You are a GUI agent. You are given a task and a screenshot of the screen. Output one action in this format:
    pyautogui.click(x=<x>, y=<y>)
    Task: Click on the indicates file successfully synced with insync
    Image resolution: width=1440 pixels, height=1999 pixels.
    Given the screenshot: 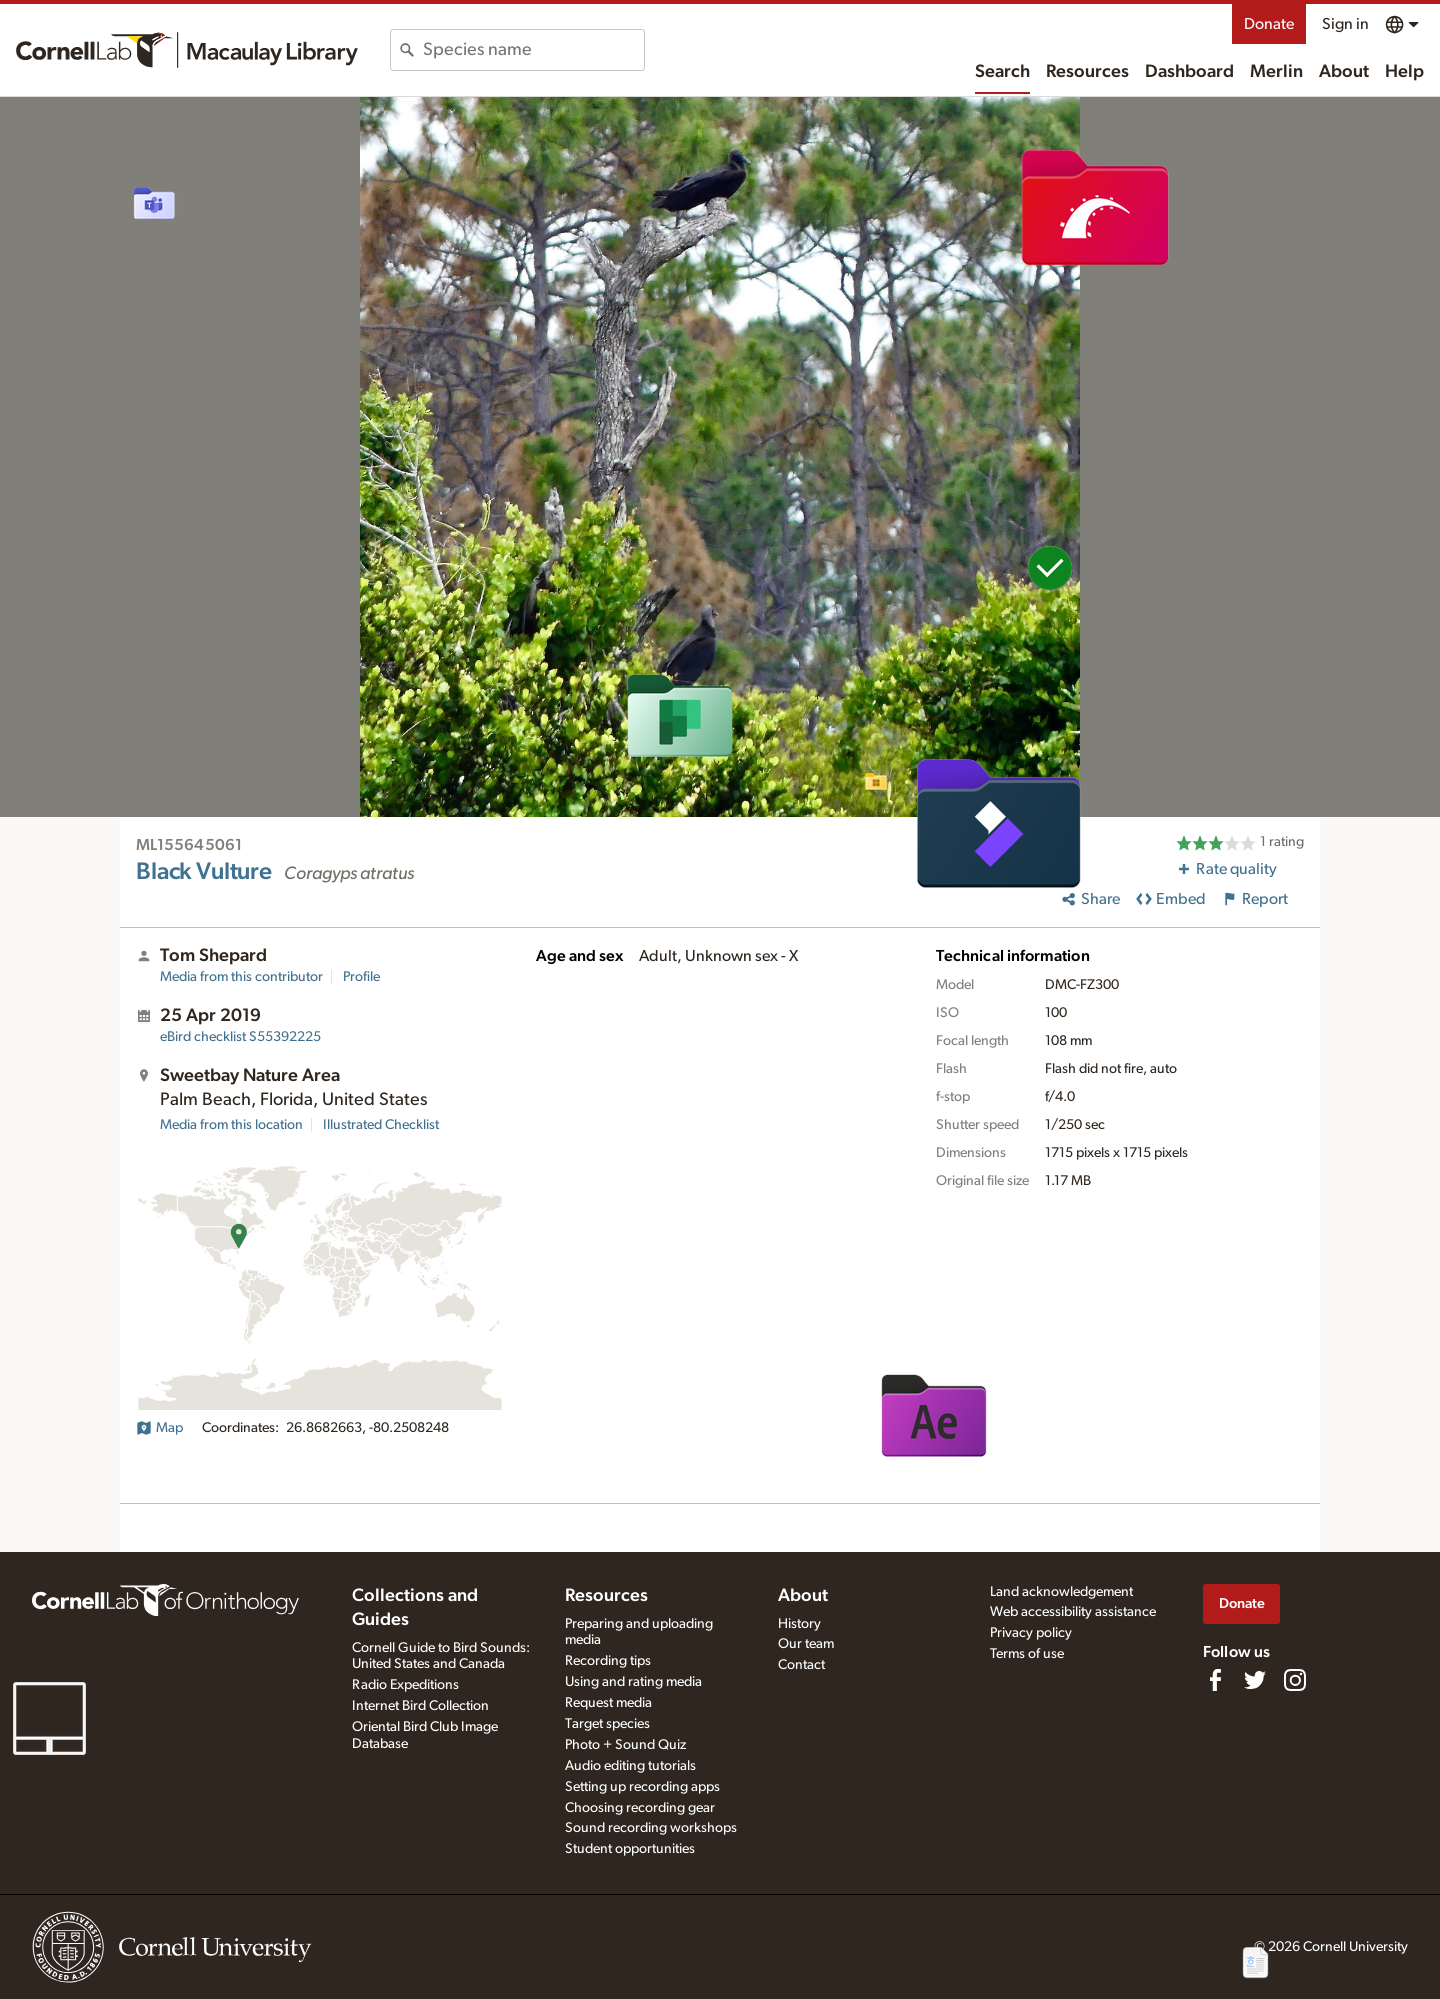 What is the action you would take?
    pyautogui.click(x=1050, y=568)
    